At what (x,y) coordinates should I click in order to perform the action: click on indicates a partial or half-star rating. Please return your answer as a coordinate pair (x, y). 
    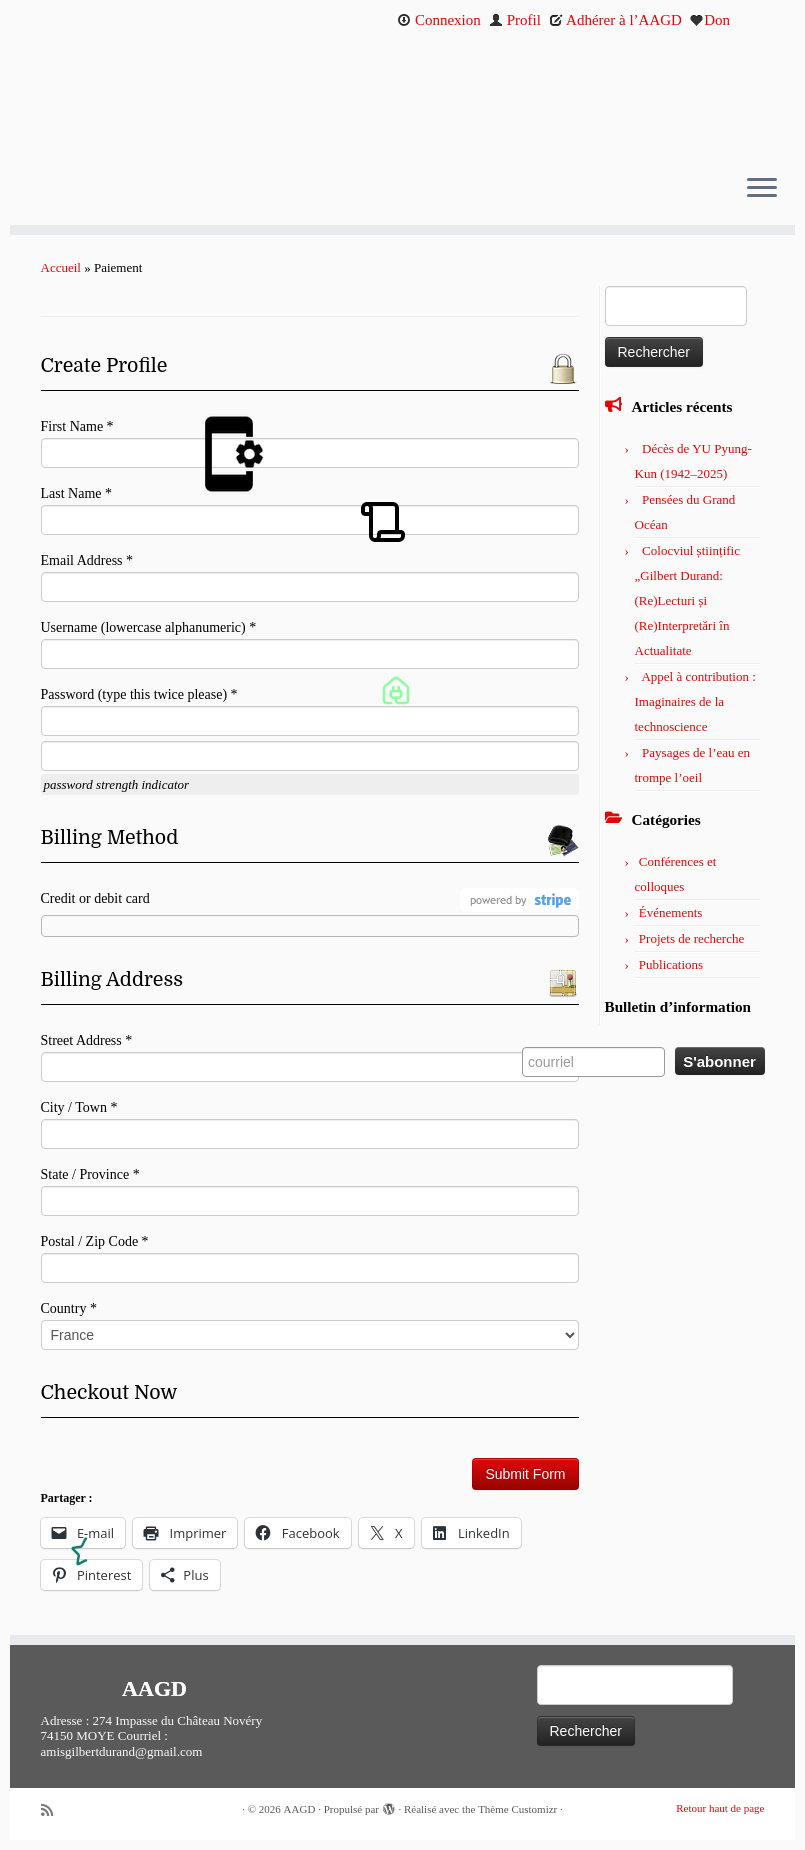
    Looking at the image, I should click on (86, 1552).